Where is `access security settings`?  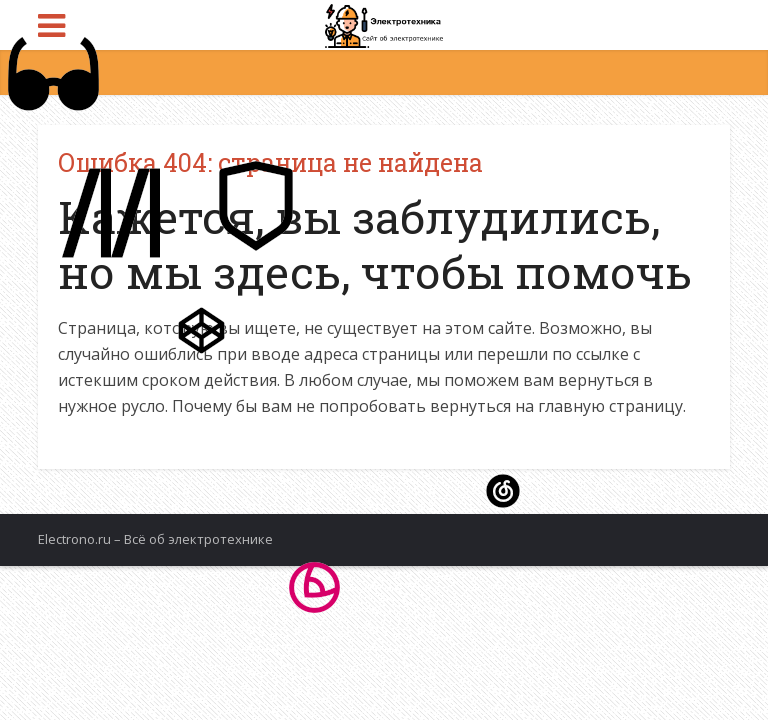 access security settings is located at coordinates (256, 206).